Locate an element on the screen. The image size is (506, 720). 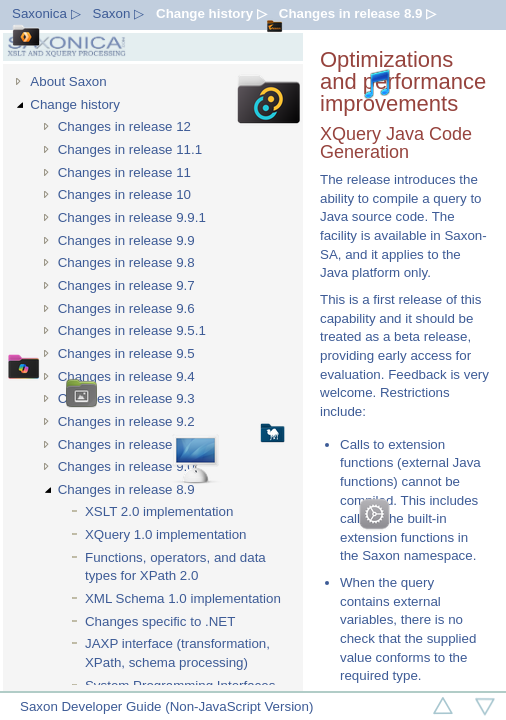
indicates an iMac G4 device in system settings is located at coordinates (195, 456).